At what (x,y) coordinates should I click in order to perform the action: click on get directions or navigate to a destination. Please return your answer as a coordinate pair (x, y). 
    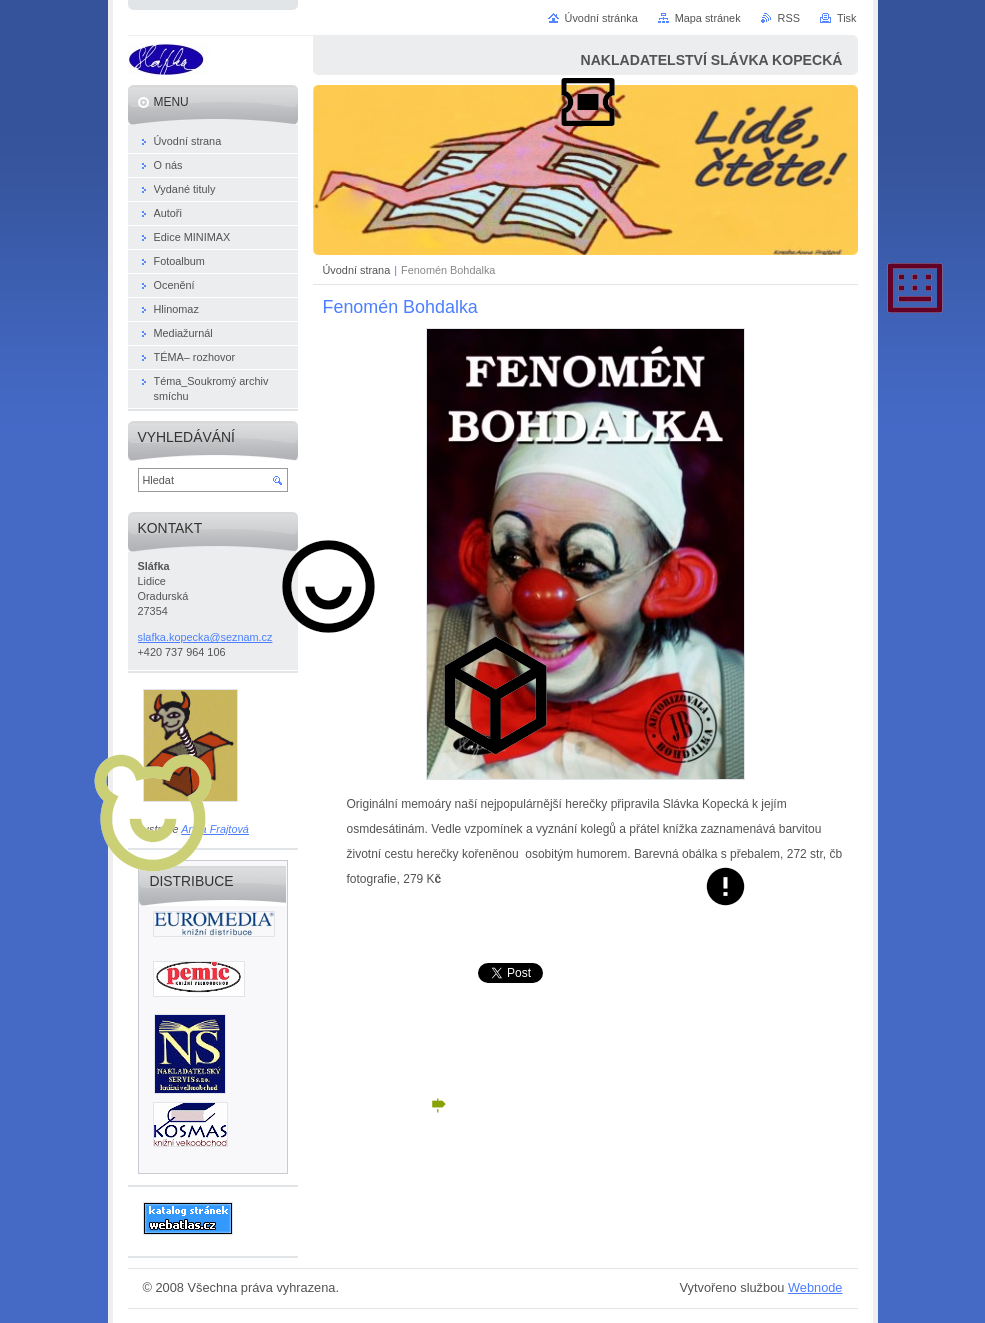
    Looking at the image, I should click on (438, 1105).